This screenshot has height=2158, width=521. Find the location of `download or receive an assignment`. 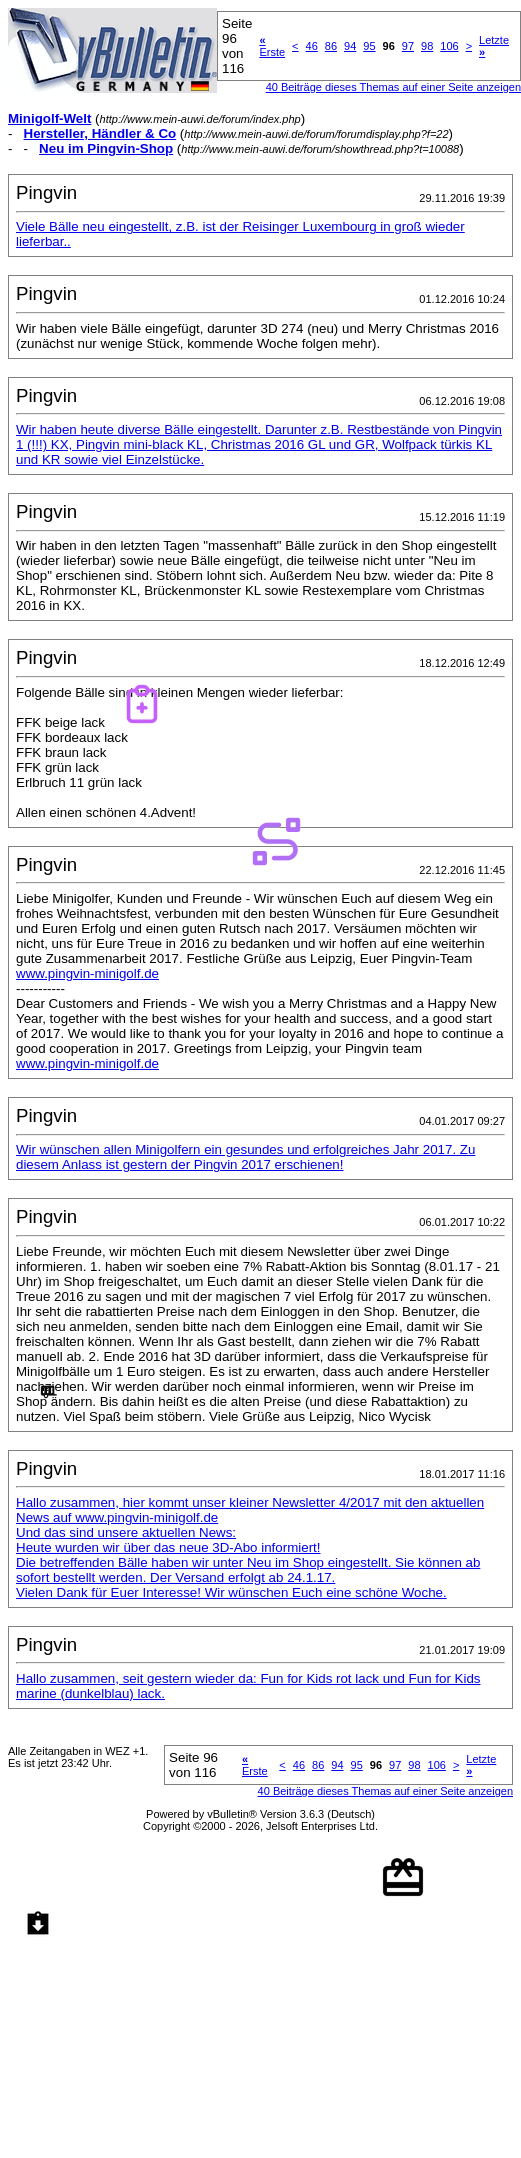

download or receive an assignment is located at coordinates (38, 1924).